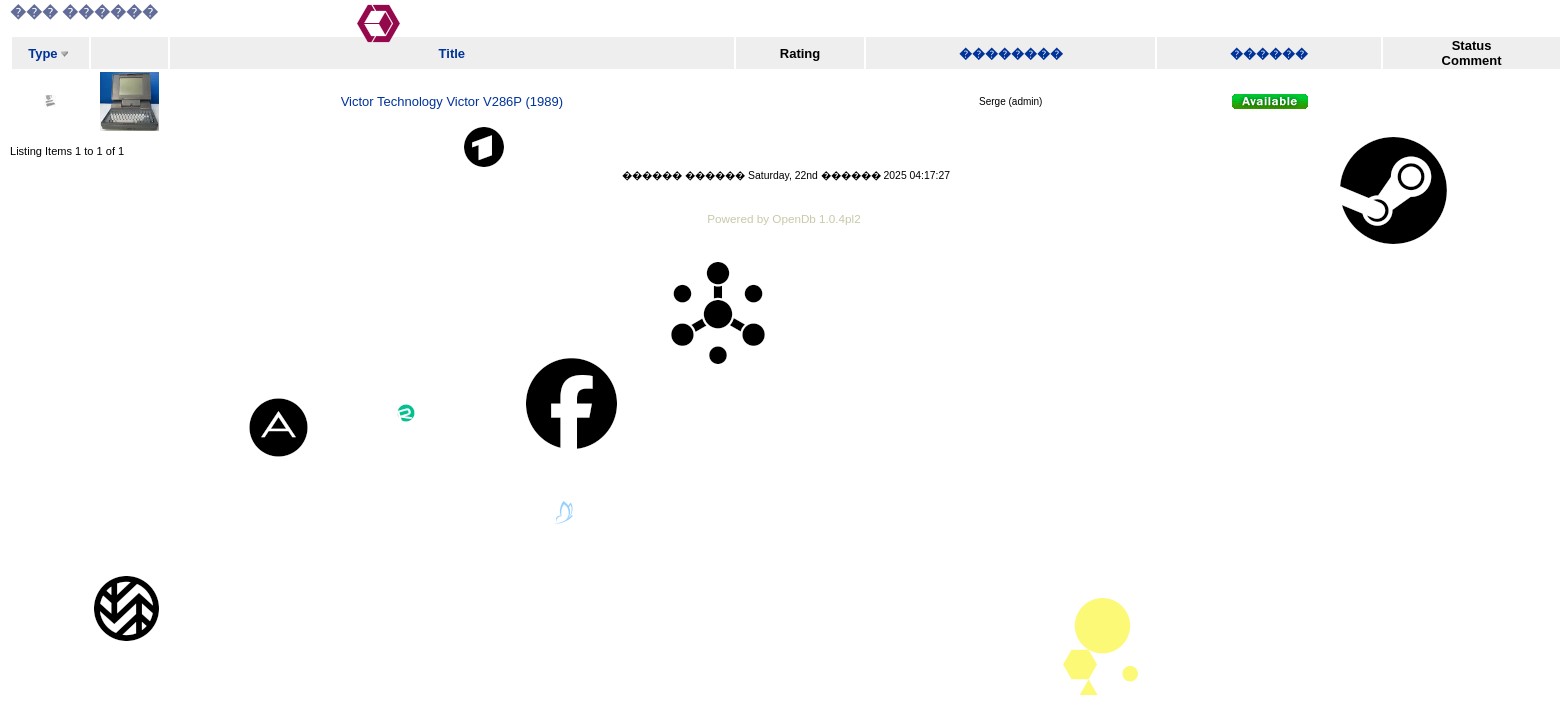 This screenshot has width=1568, height=720. I want to click on resolving brand logo, so click(406, 413).